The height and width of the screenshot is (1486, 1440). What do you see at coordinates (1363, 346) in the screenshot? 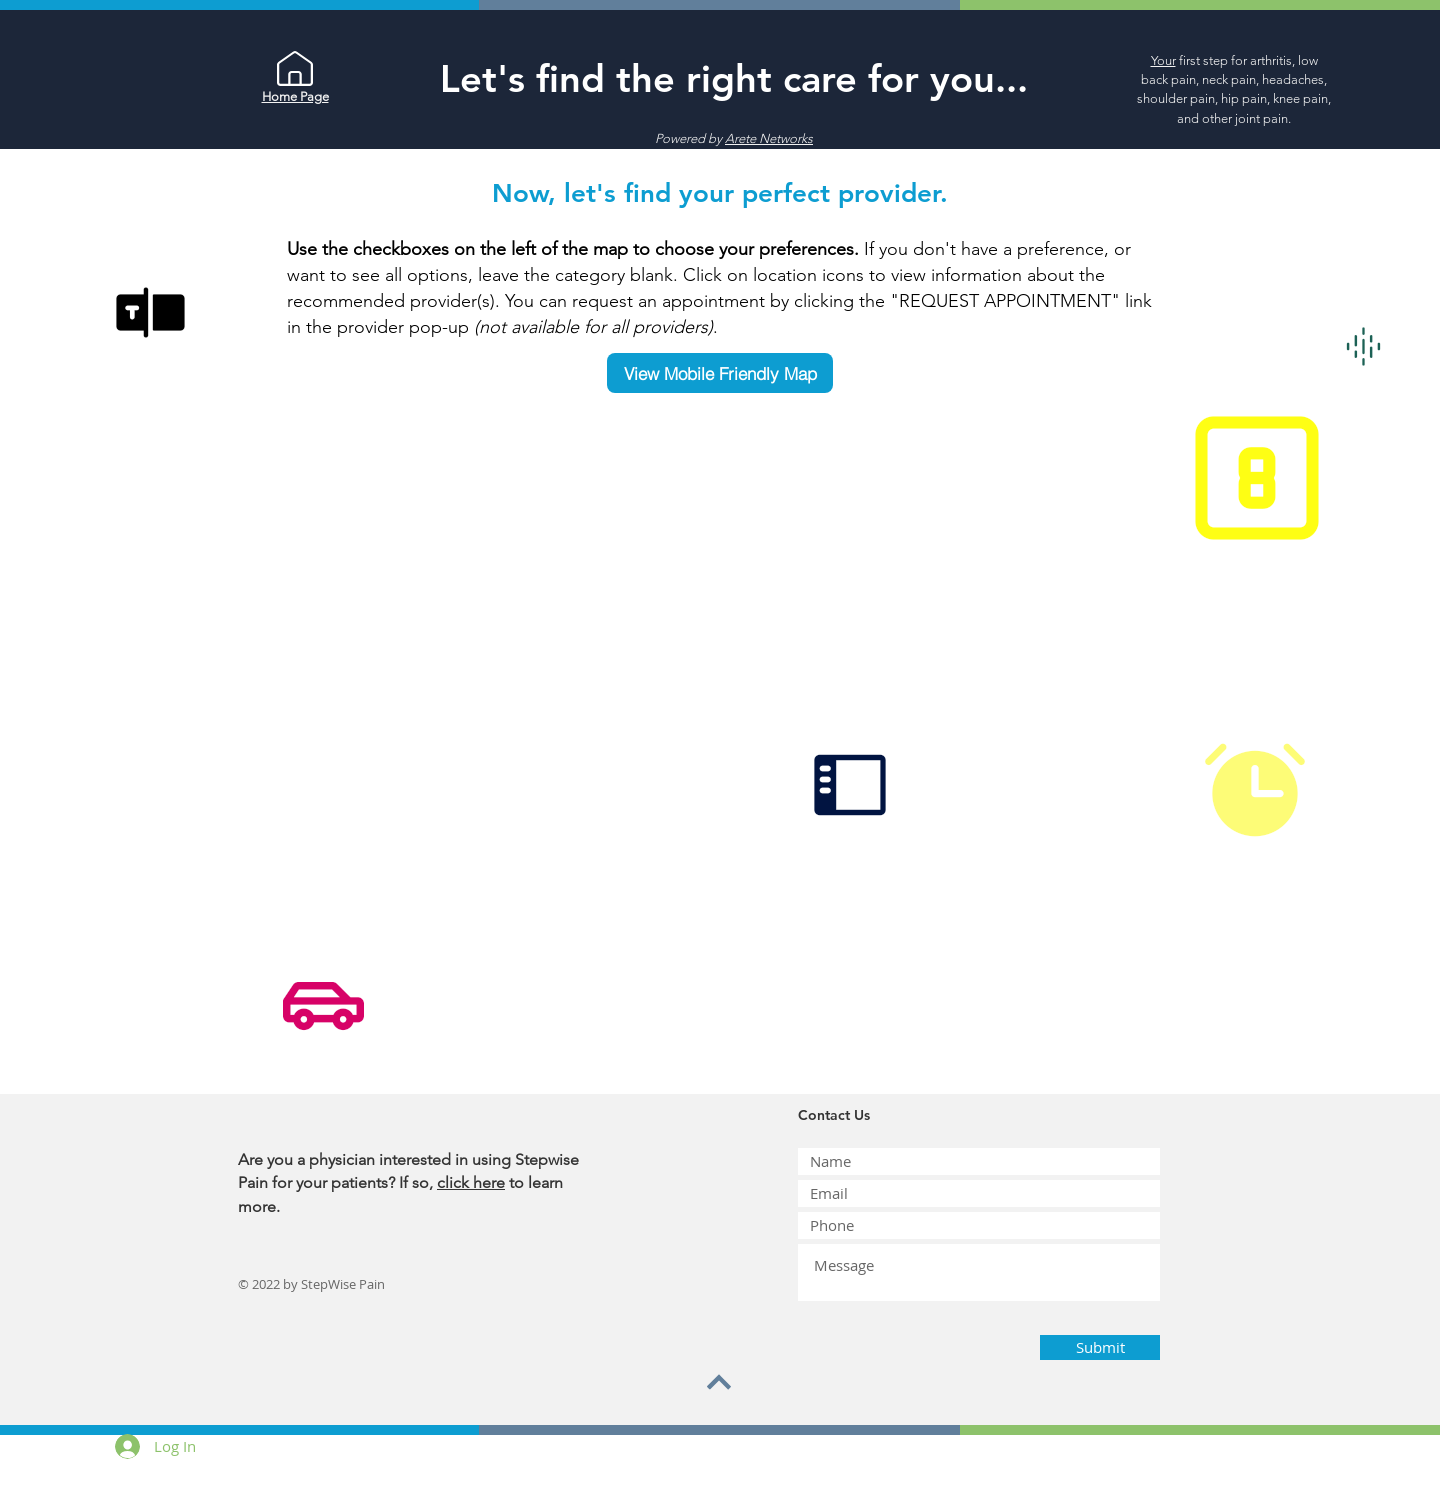
I see `open google podcasts app` at bounding box center [1363, 346].